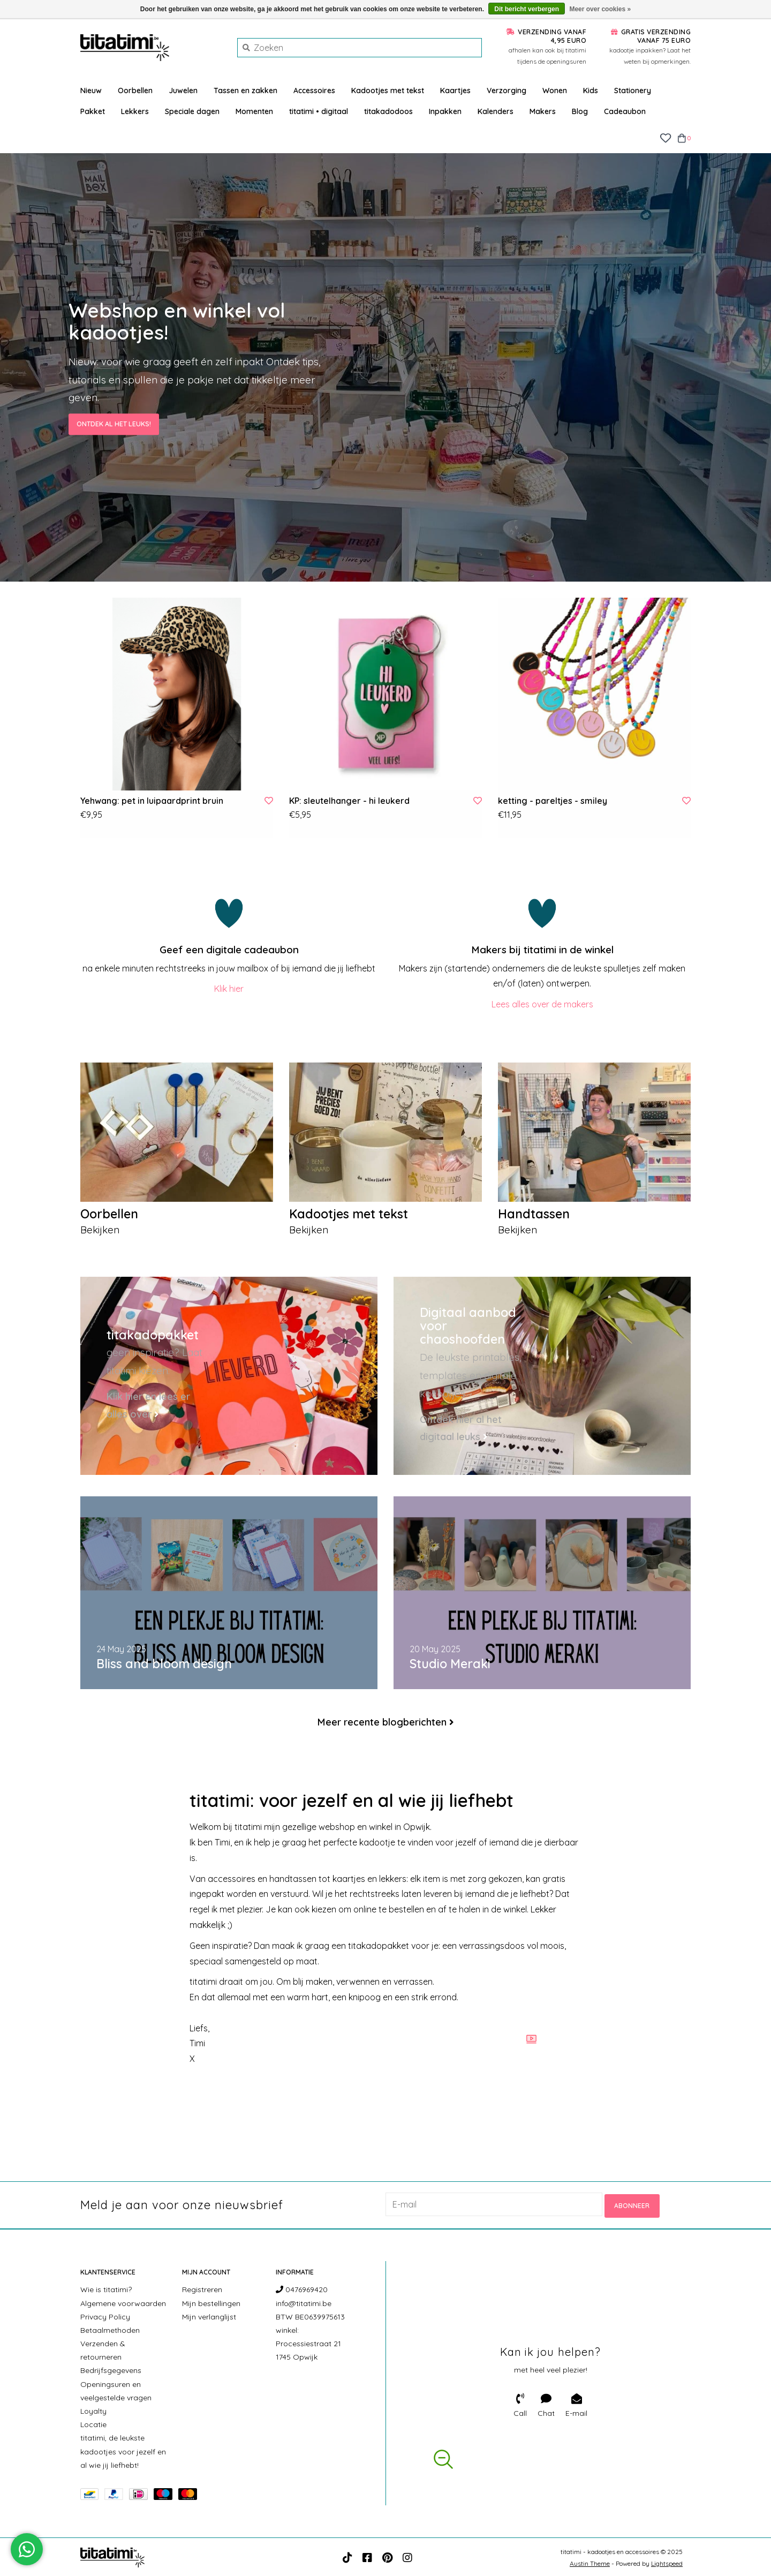 The width and height of the screenshot is (771, 2576). Describe the element at coordinates (531, 2039) in the screenshot. I see `play or watch a video` at that location.